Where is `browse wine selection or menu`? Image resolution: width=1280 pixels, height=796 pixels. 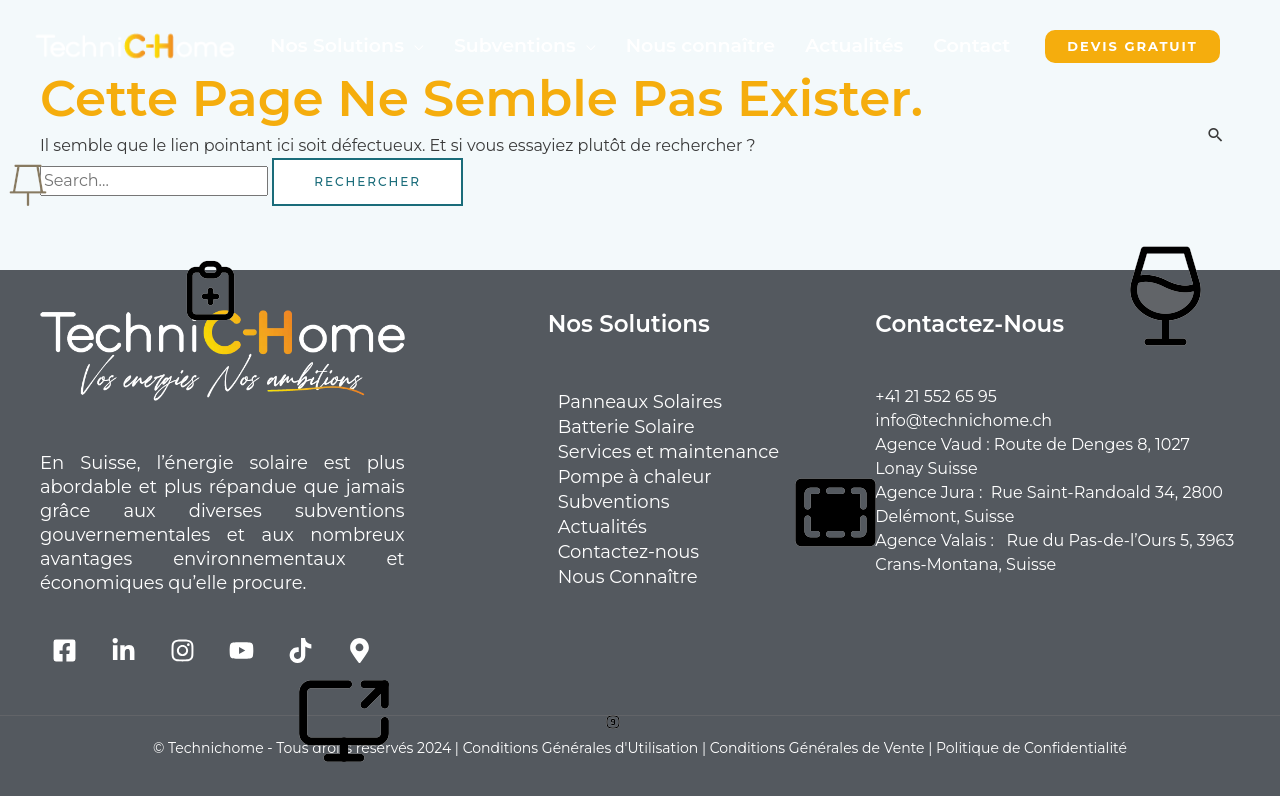
browse wine selection or menu is located at coordinates (1165, 292).